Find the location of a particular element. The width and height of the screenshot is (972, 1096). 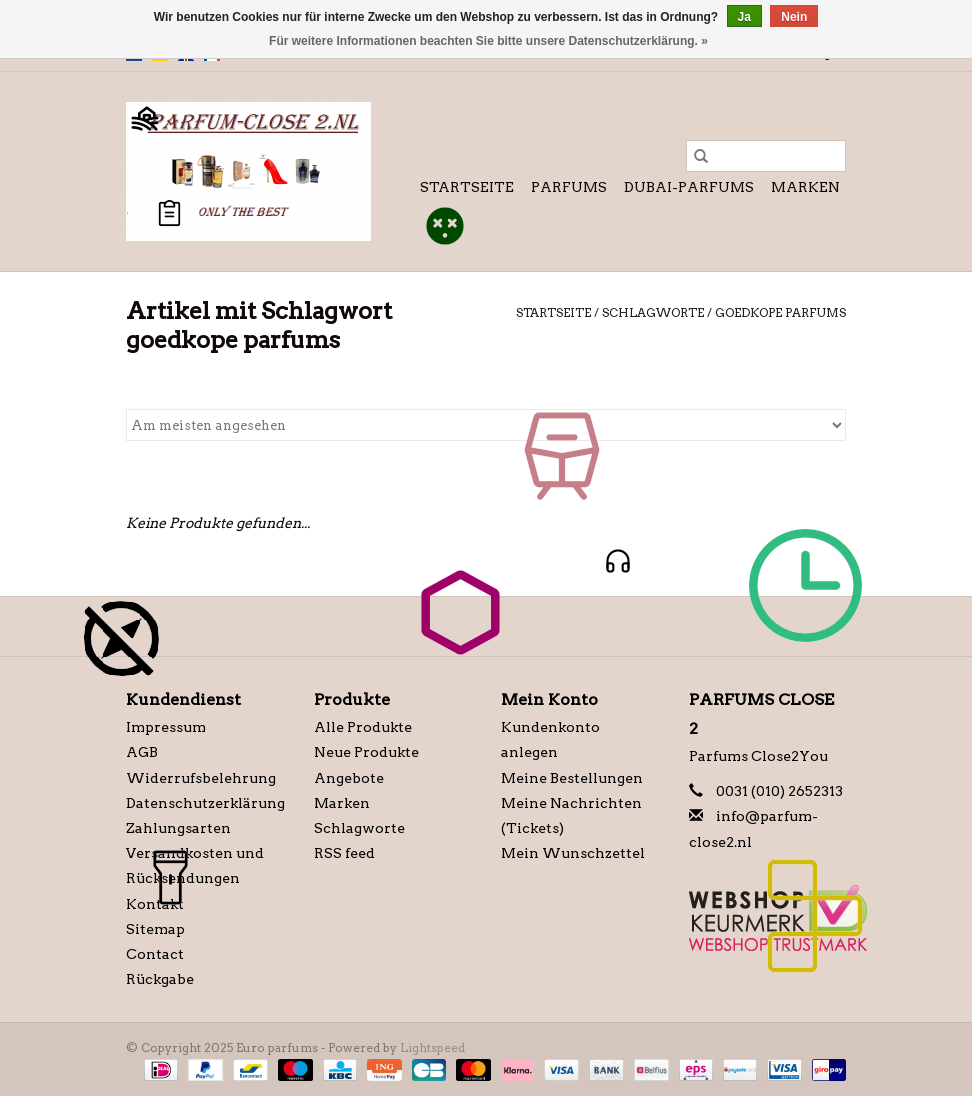

view regional train schedules is located at coordinates (562, 453).